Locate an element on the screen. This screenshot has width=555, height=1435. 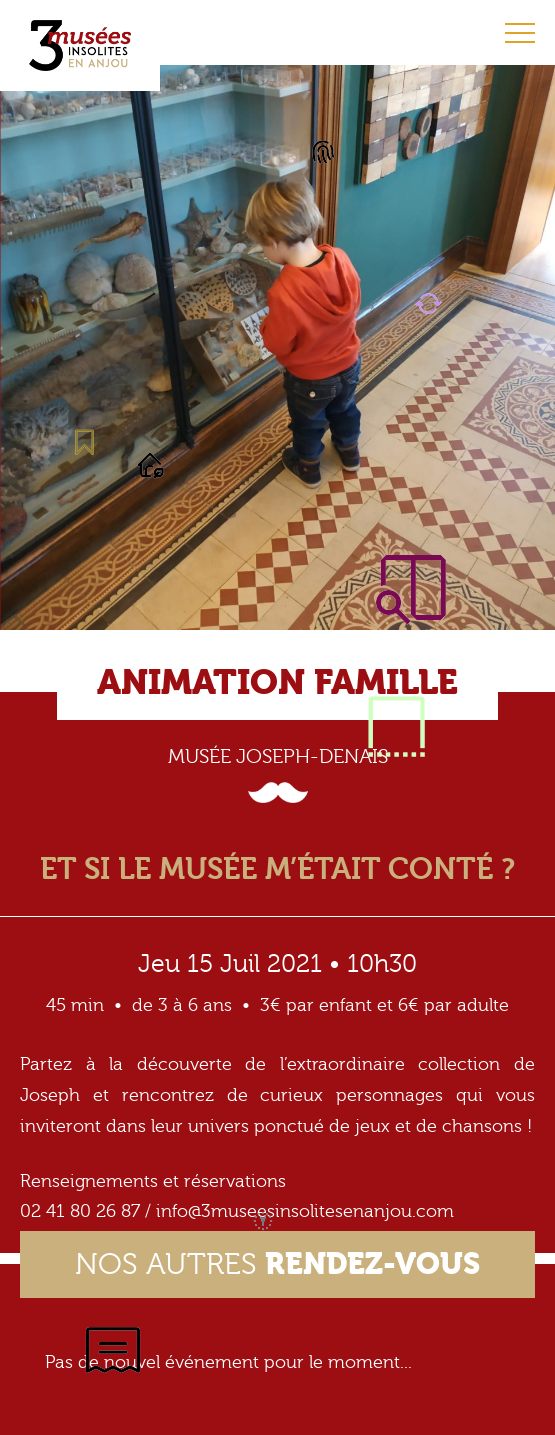
enable biometric authentication is located at coordinates (323, 152).